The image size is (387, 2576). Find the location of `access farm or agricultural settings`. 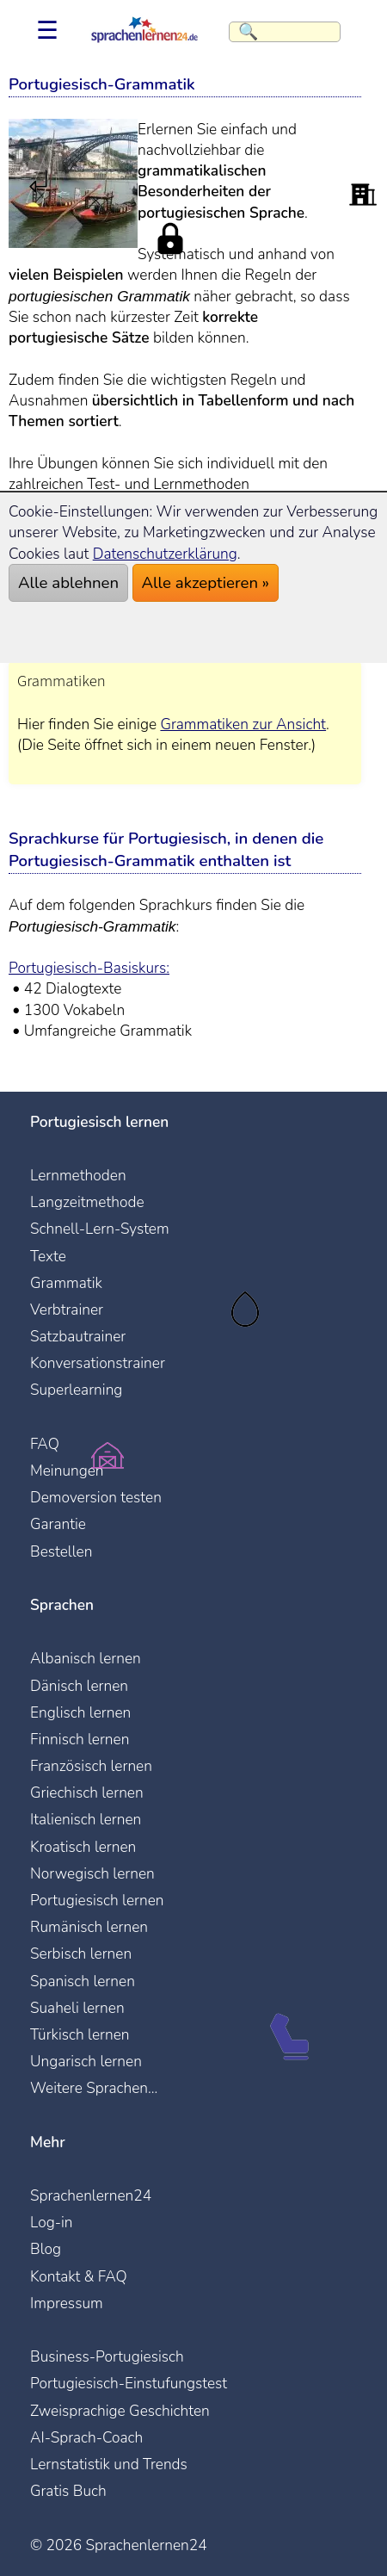

access farm or agricultural settings is located at coordinates (108, 1458).